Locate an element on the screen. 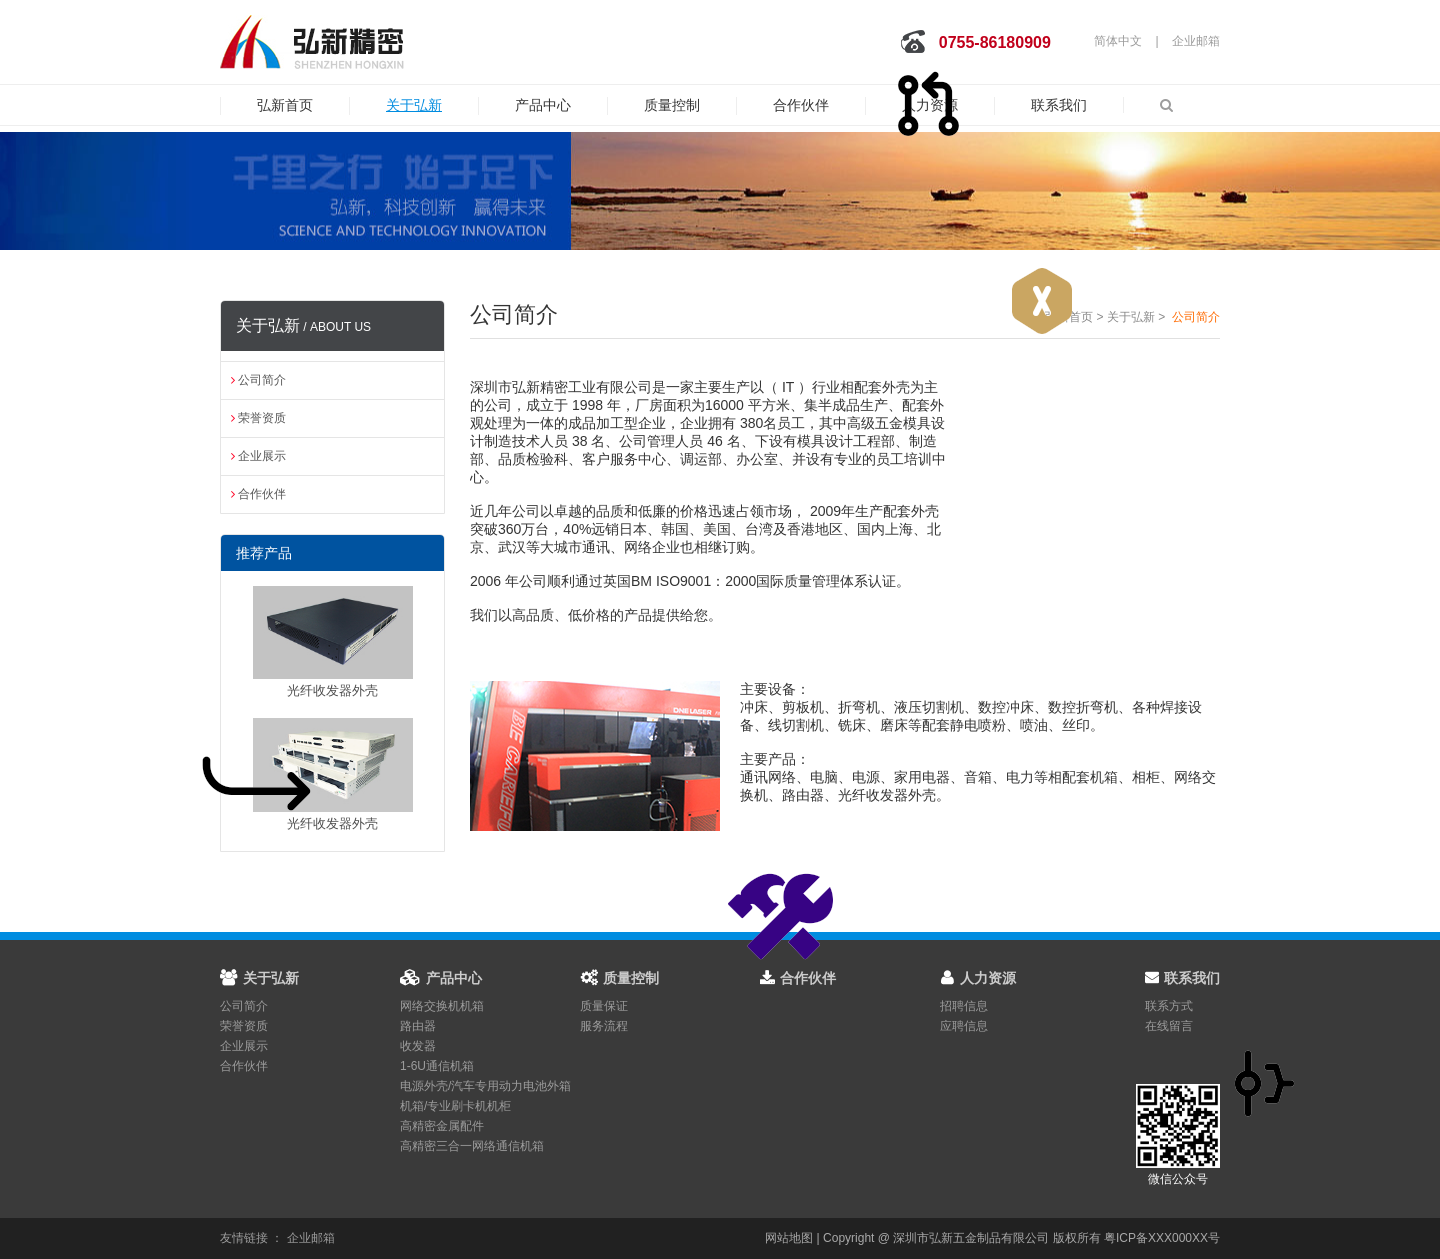  access settings or configuration options is located at coordinates (780, 916).